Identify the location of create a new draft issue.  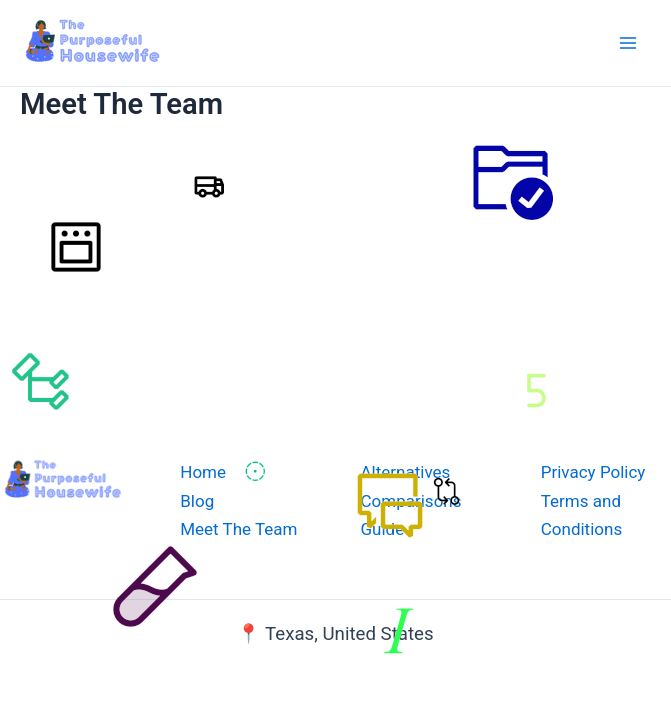
(256, 472).